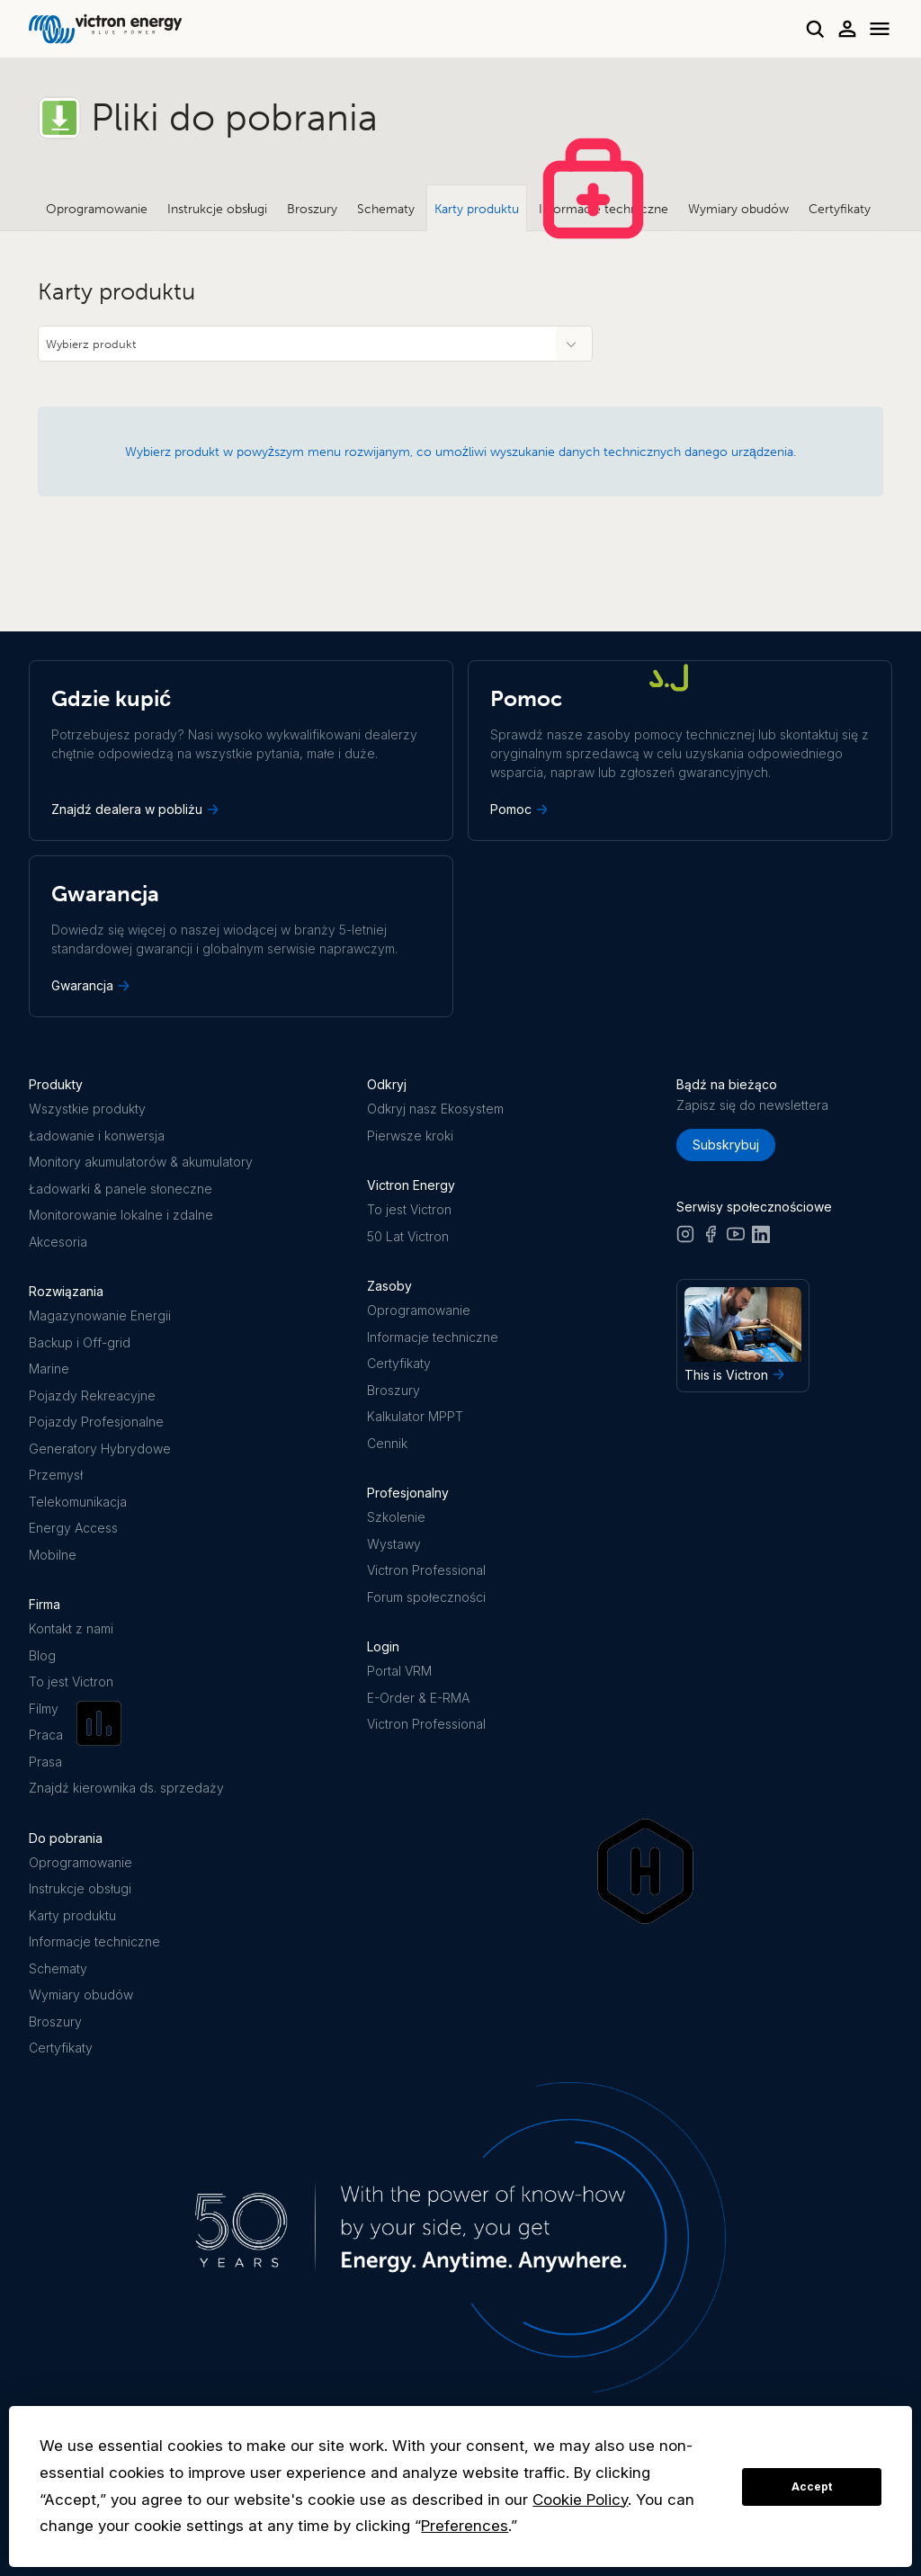 Image resolution: width=921 pixels, height=2576 pixels. What do you see at coordinates (99, 1723) in the screenshot?
I see `view analytics and reports` at bounding box center [99, 1723].